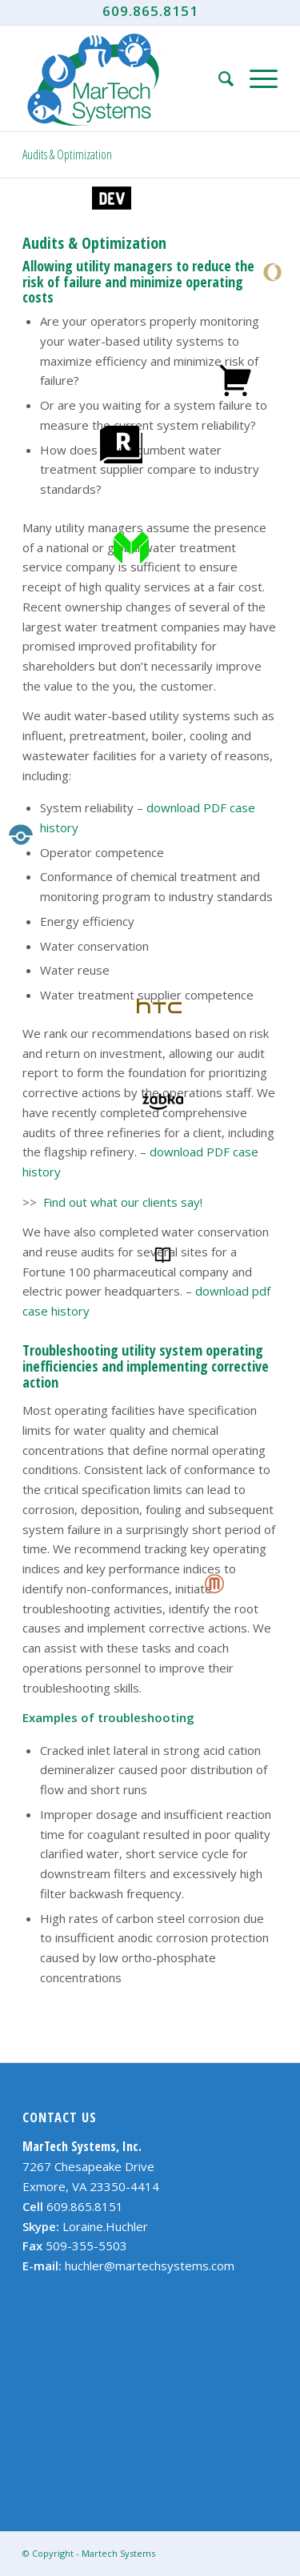 This screenshot has height=2576, width=300. I want to click on makerbot logo, so click(214, 1584).